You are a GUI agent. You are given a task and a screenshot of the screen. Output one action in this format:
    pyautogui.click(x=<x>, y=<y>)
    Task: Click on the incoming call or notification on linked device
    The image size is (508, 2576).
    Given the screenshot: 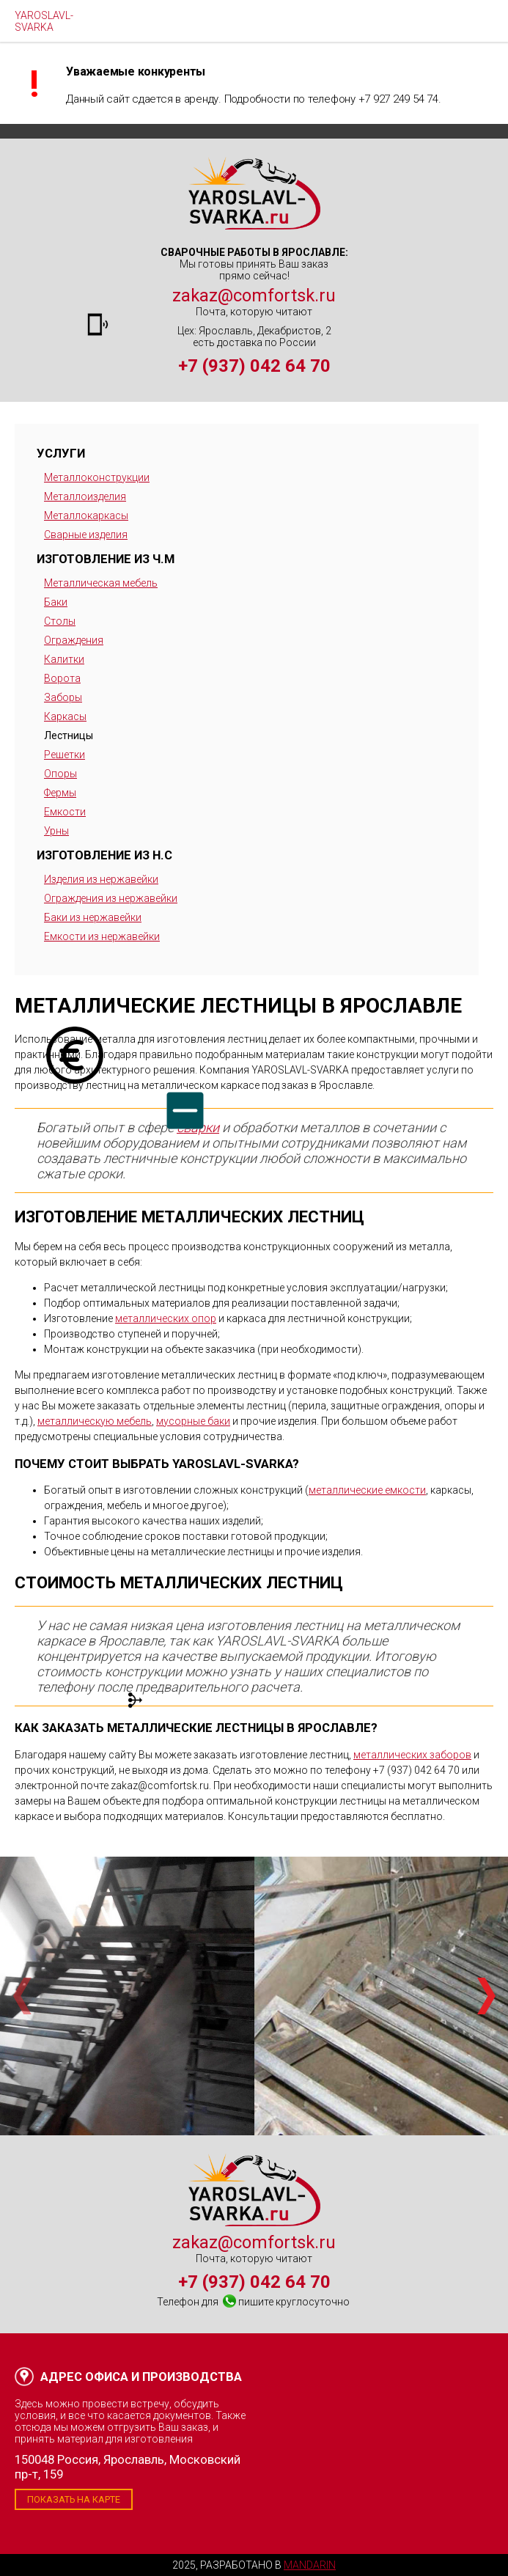 What is the action you would take?
    pyautogui.click(x=97, y=324)
    